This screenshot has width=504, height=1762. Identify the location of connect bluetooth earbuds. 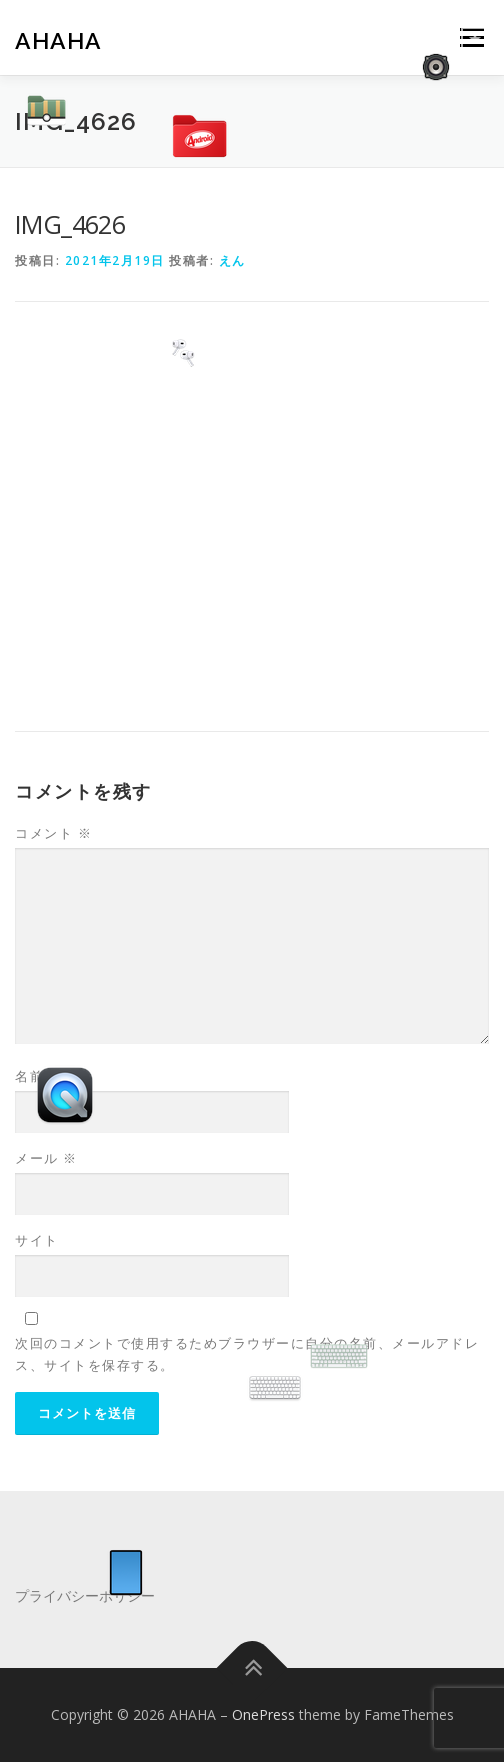
(183, 353).